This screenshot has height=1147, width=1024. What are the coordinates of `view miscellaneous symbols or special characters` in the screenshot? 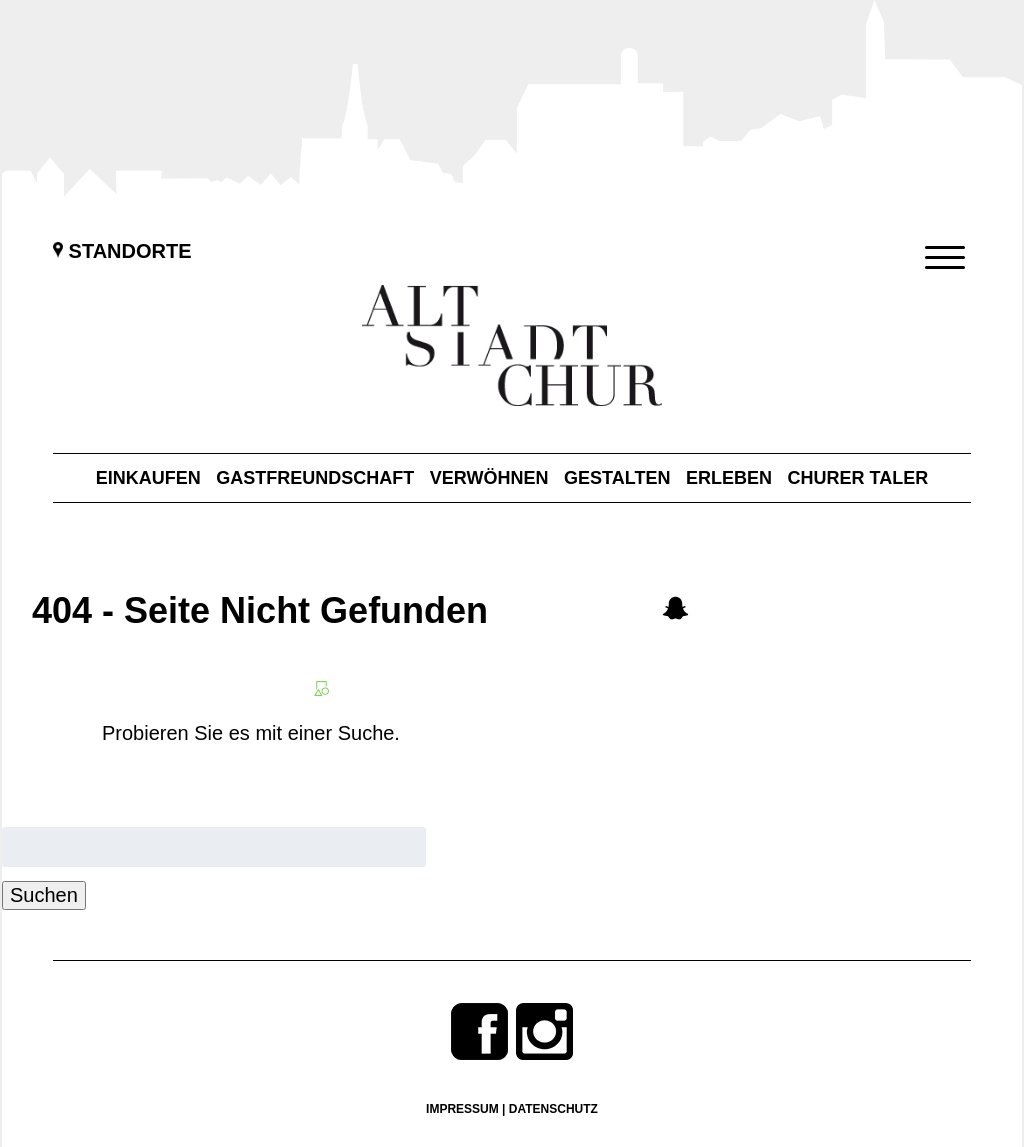 It's located at (321, 688).